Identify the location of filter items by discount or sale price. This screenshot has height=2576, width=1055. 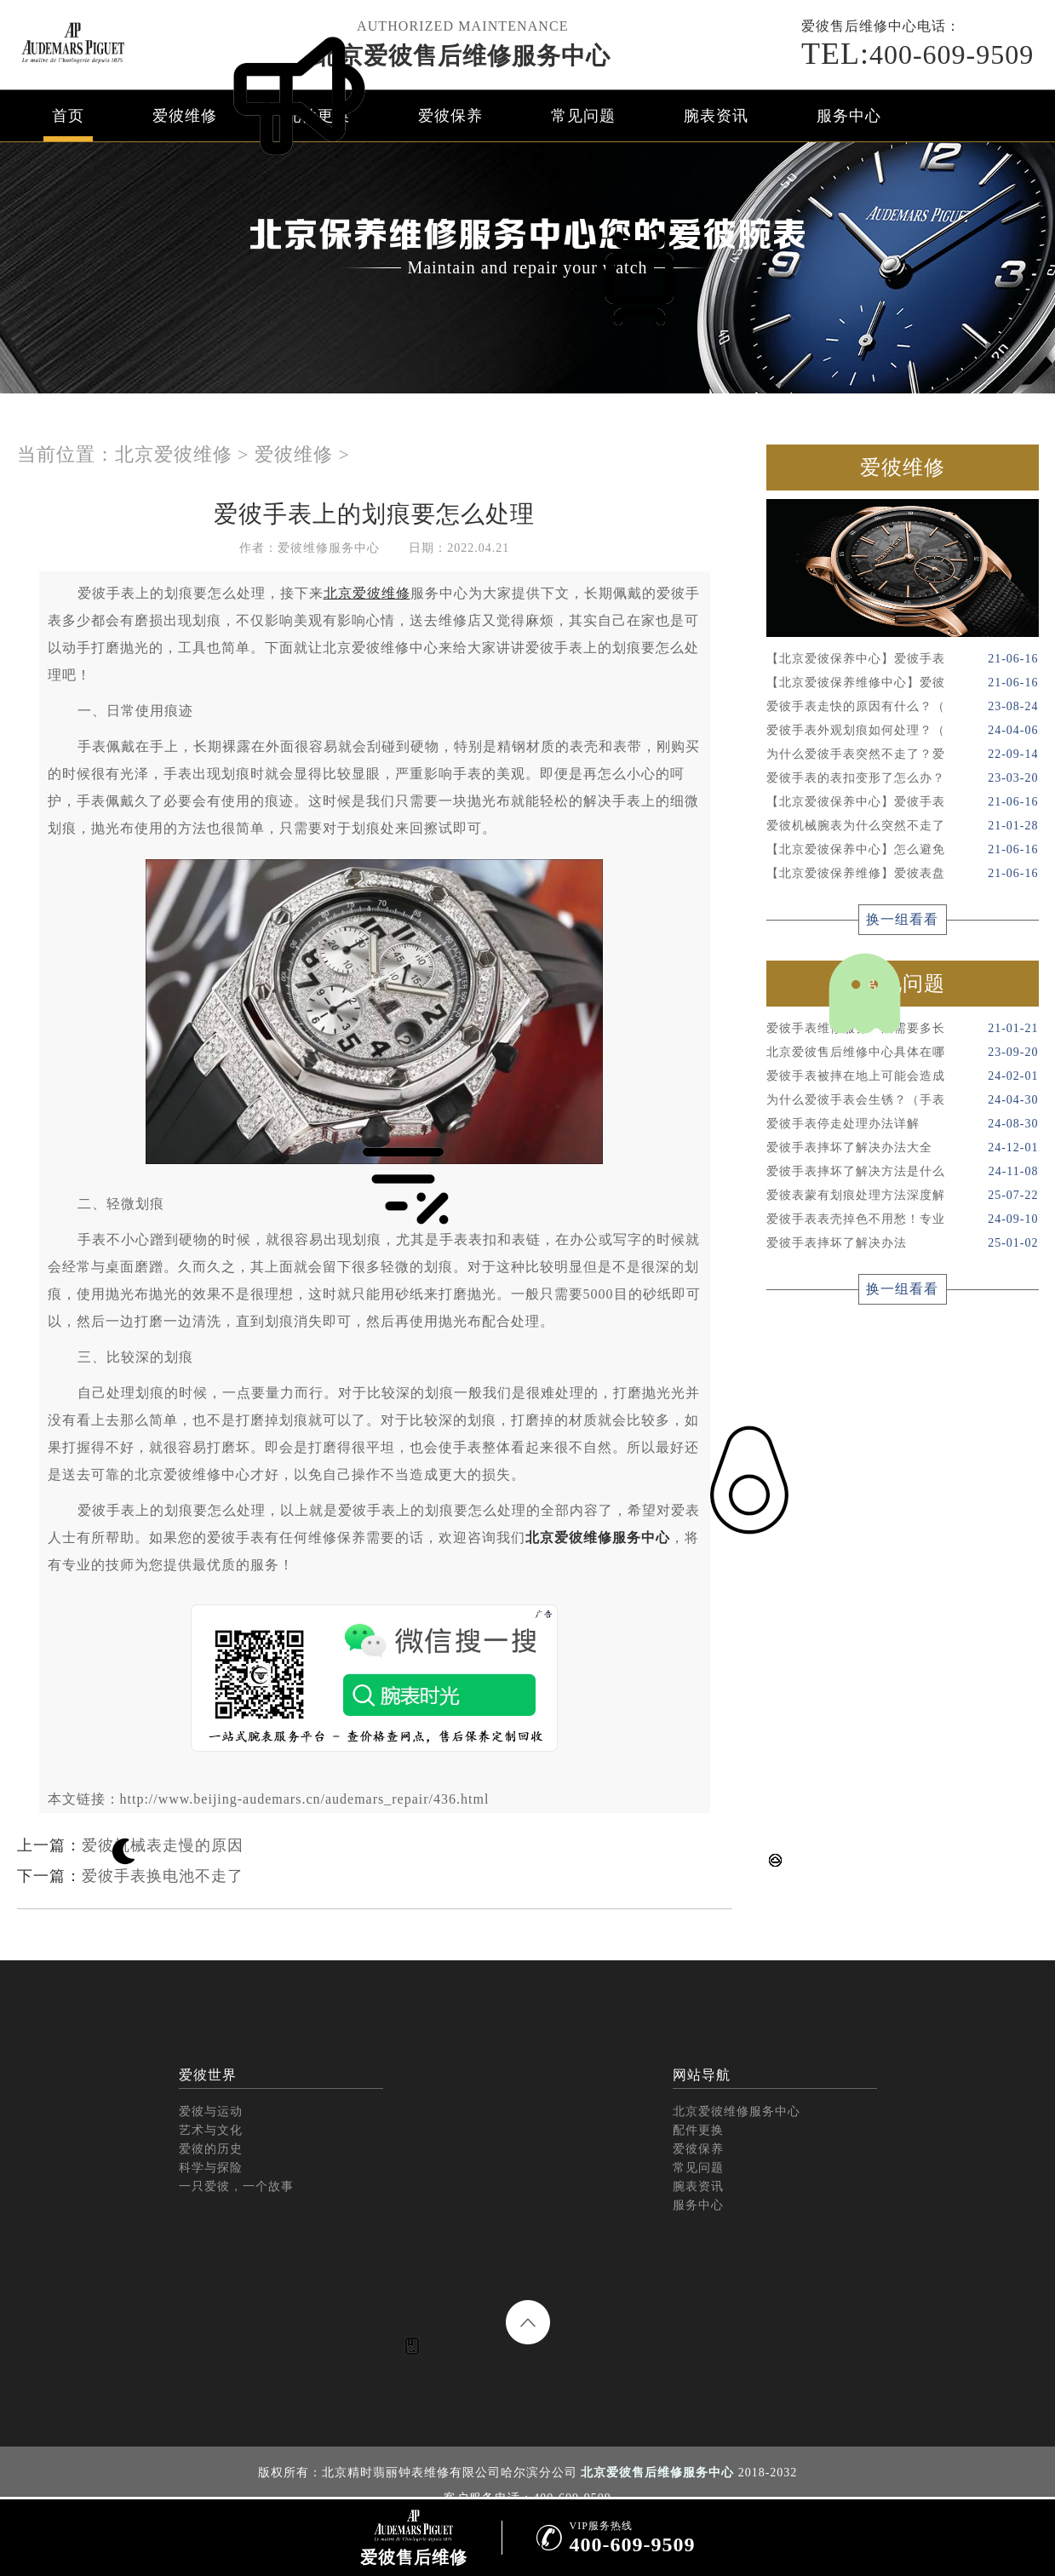
(403, 1179).